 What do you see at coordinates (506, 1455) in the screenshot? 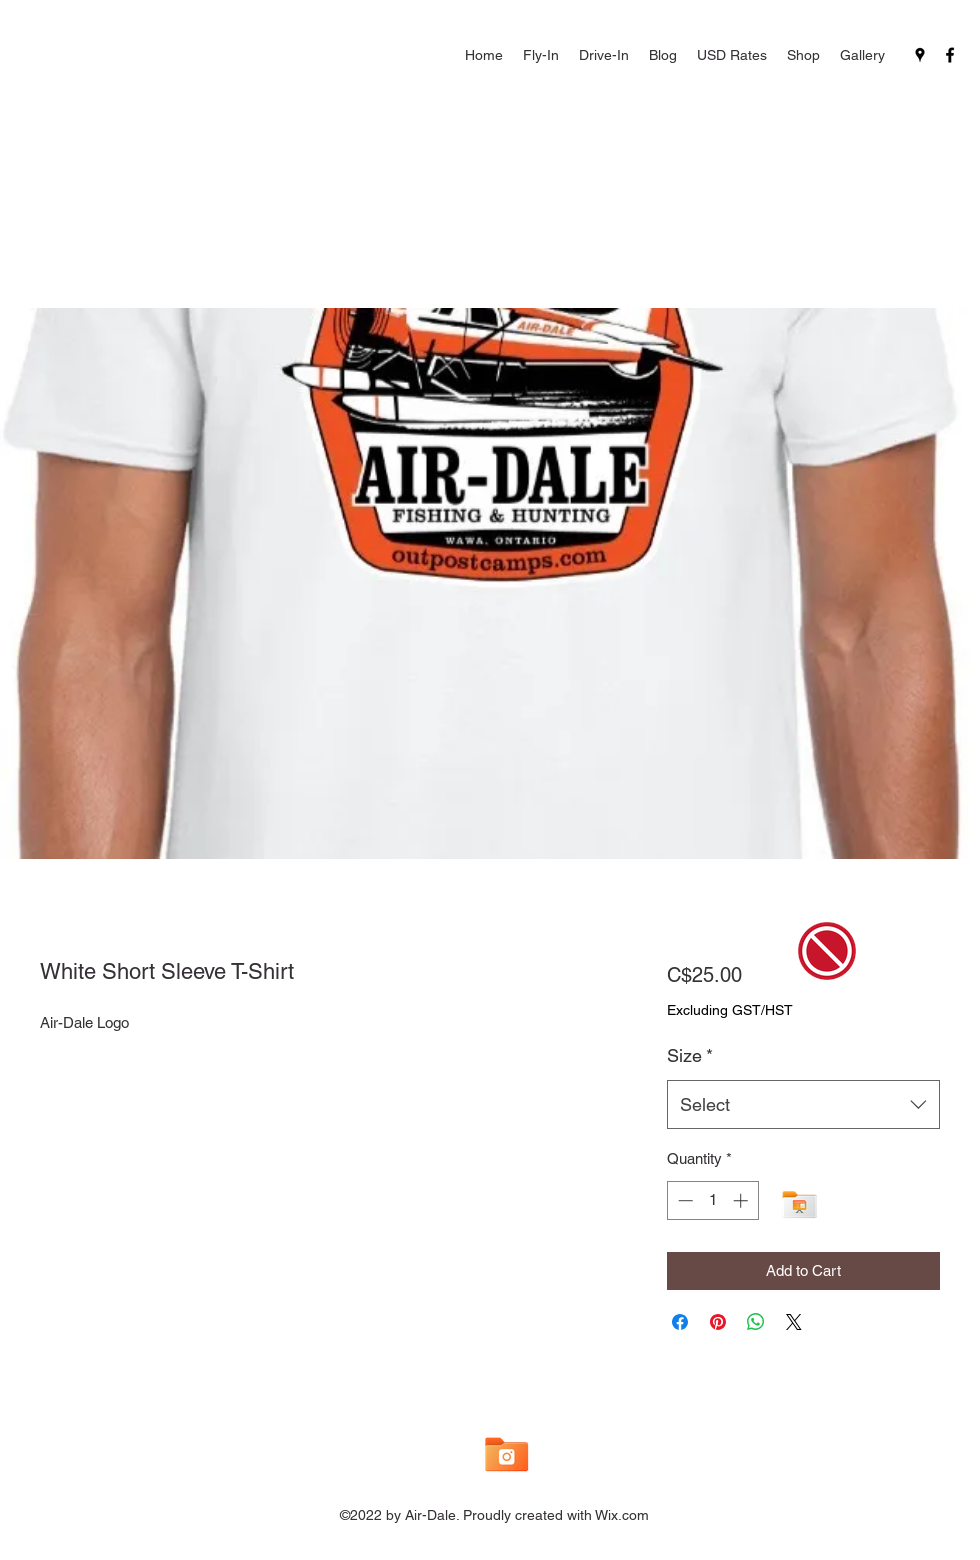
I see `open 4K Stogram downloads folder` at bounding box center [506, 1455].